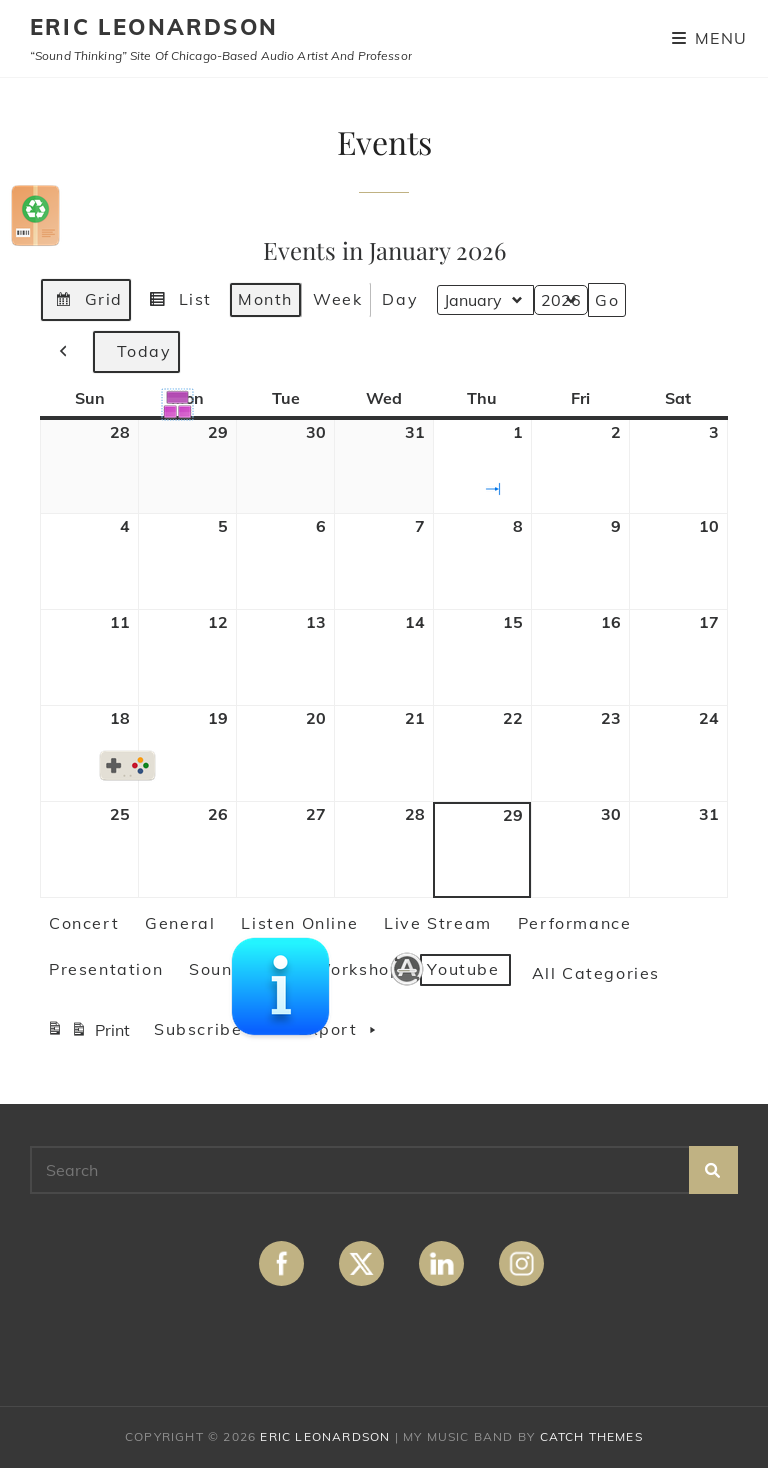 Image resolution: width=768 pixels, height=1468 pixels. Describe the element at coordinates (407, 969) in the screenshot. I see `check for available system updates` at that location.